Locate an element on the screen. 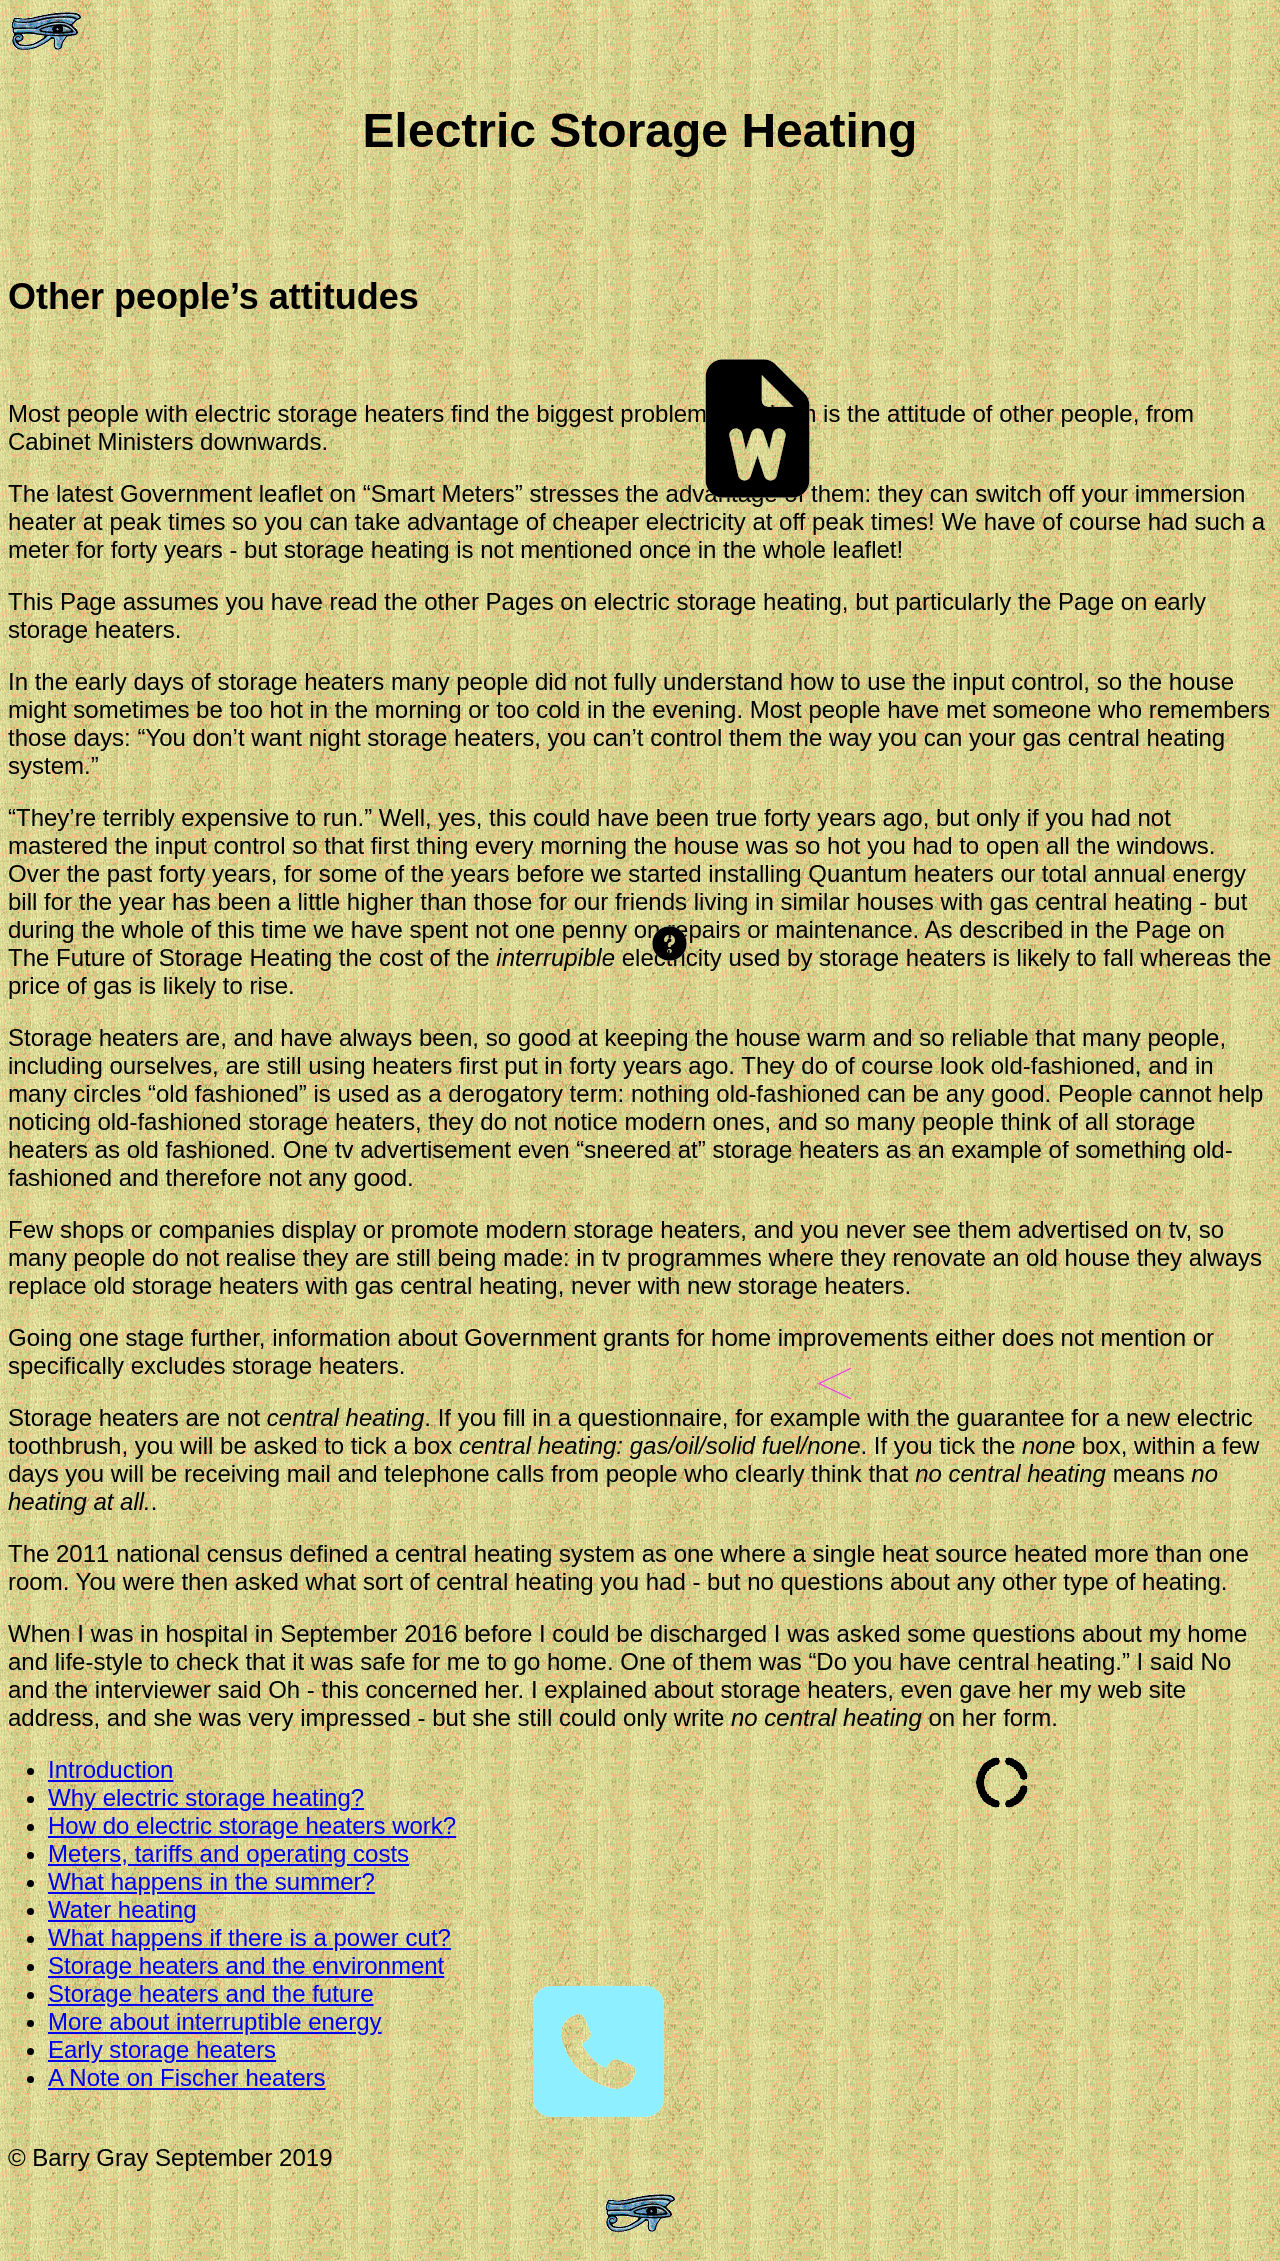 The image size is (1280, 2261). tap to make a phone call is located at coordinates (598, 2051).